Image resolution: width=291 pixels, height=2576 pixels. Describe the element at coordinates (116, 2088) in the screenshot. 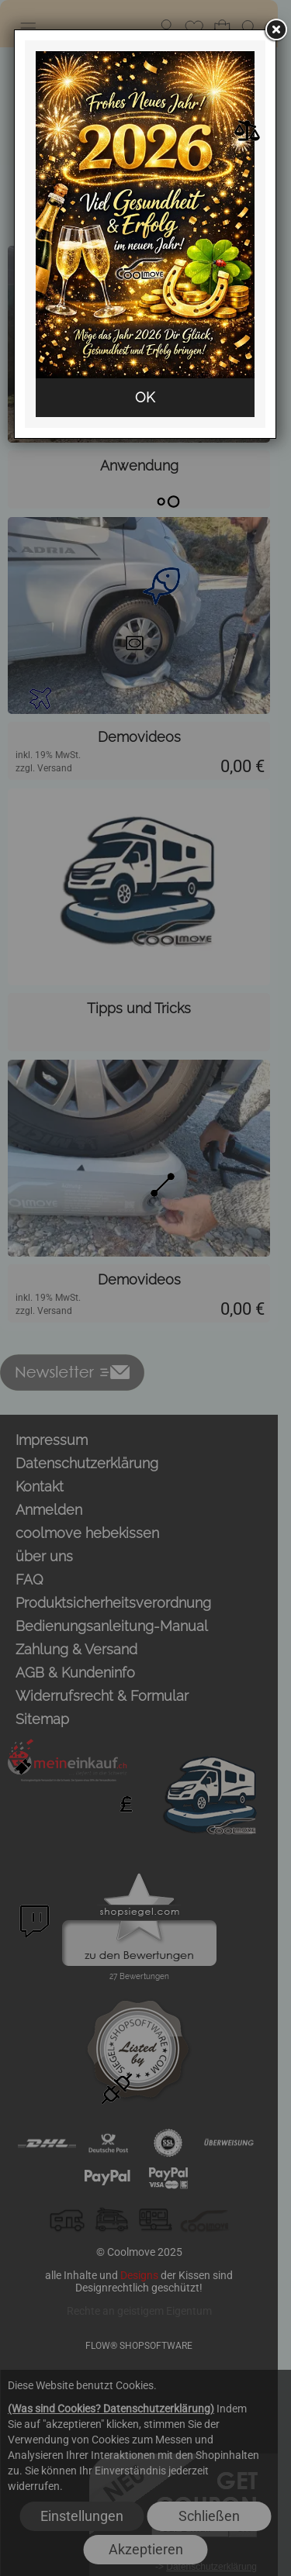

I see `connect or manage device connections` at that location.